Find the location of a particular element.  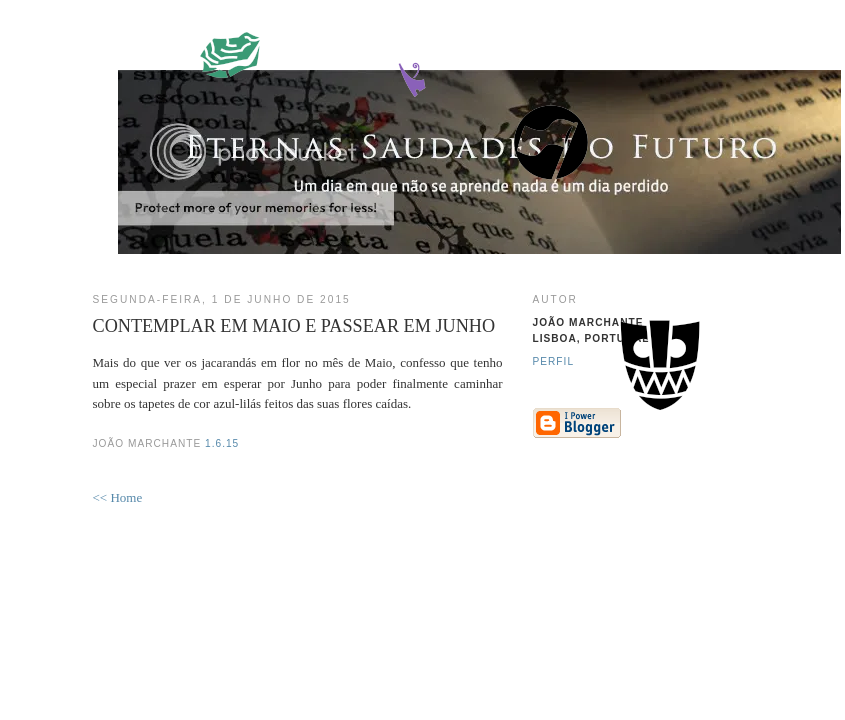

select the deshret (ancient Egyptian red crown) symbol is located at coordinates (412, 80).